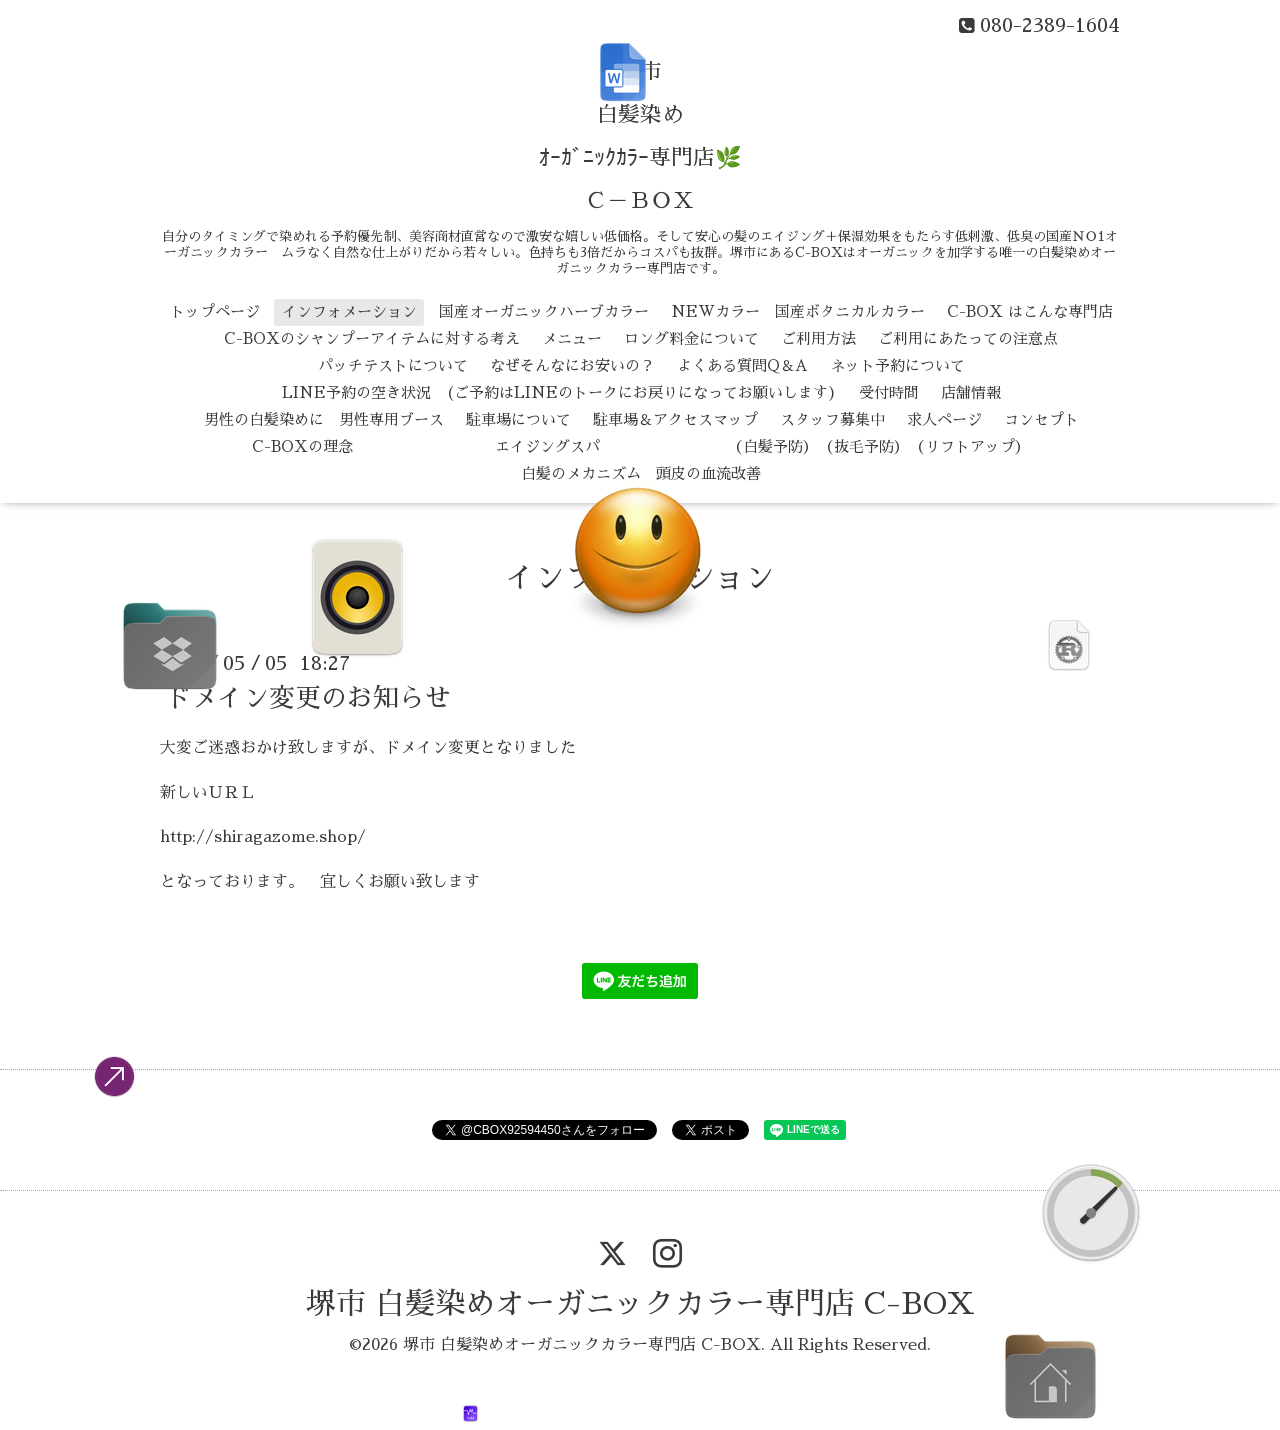  Describe the element at coordinates (170, 646) in the screenshot. I see `open your Dropbox synced folder` at that location.